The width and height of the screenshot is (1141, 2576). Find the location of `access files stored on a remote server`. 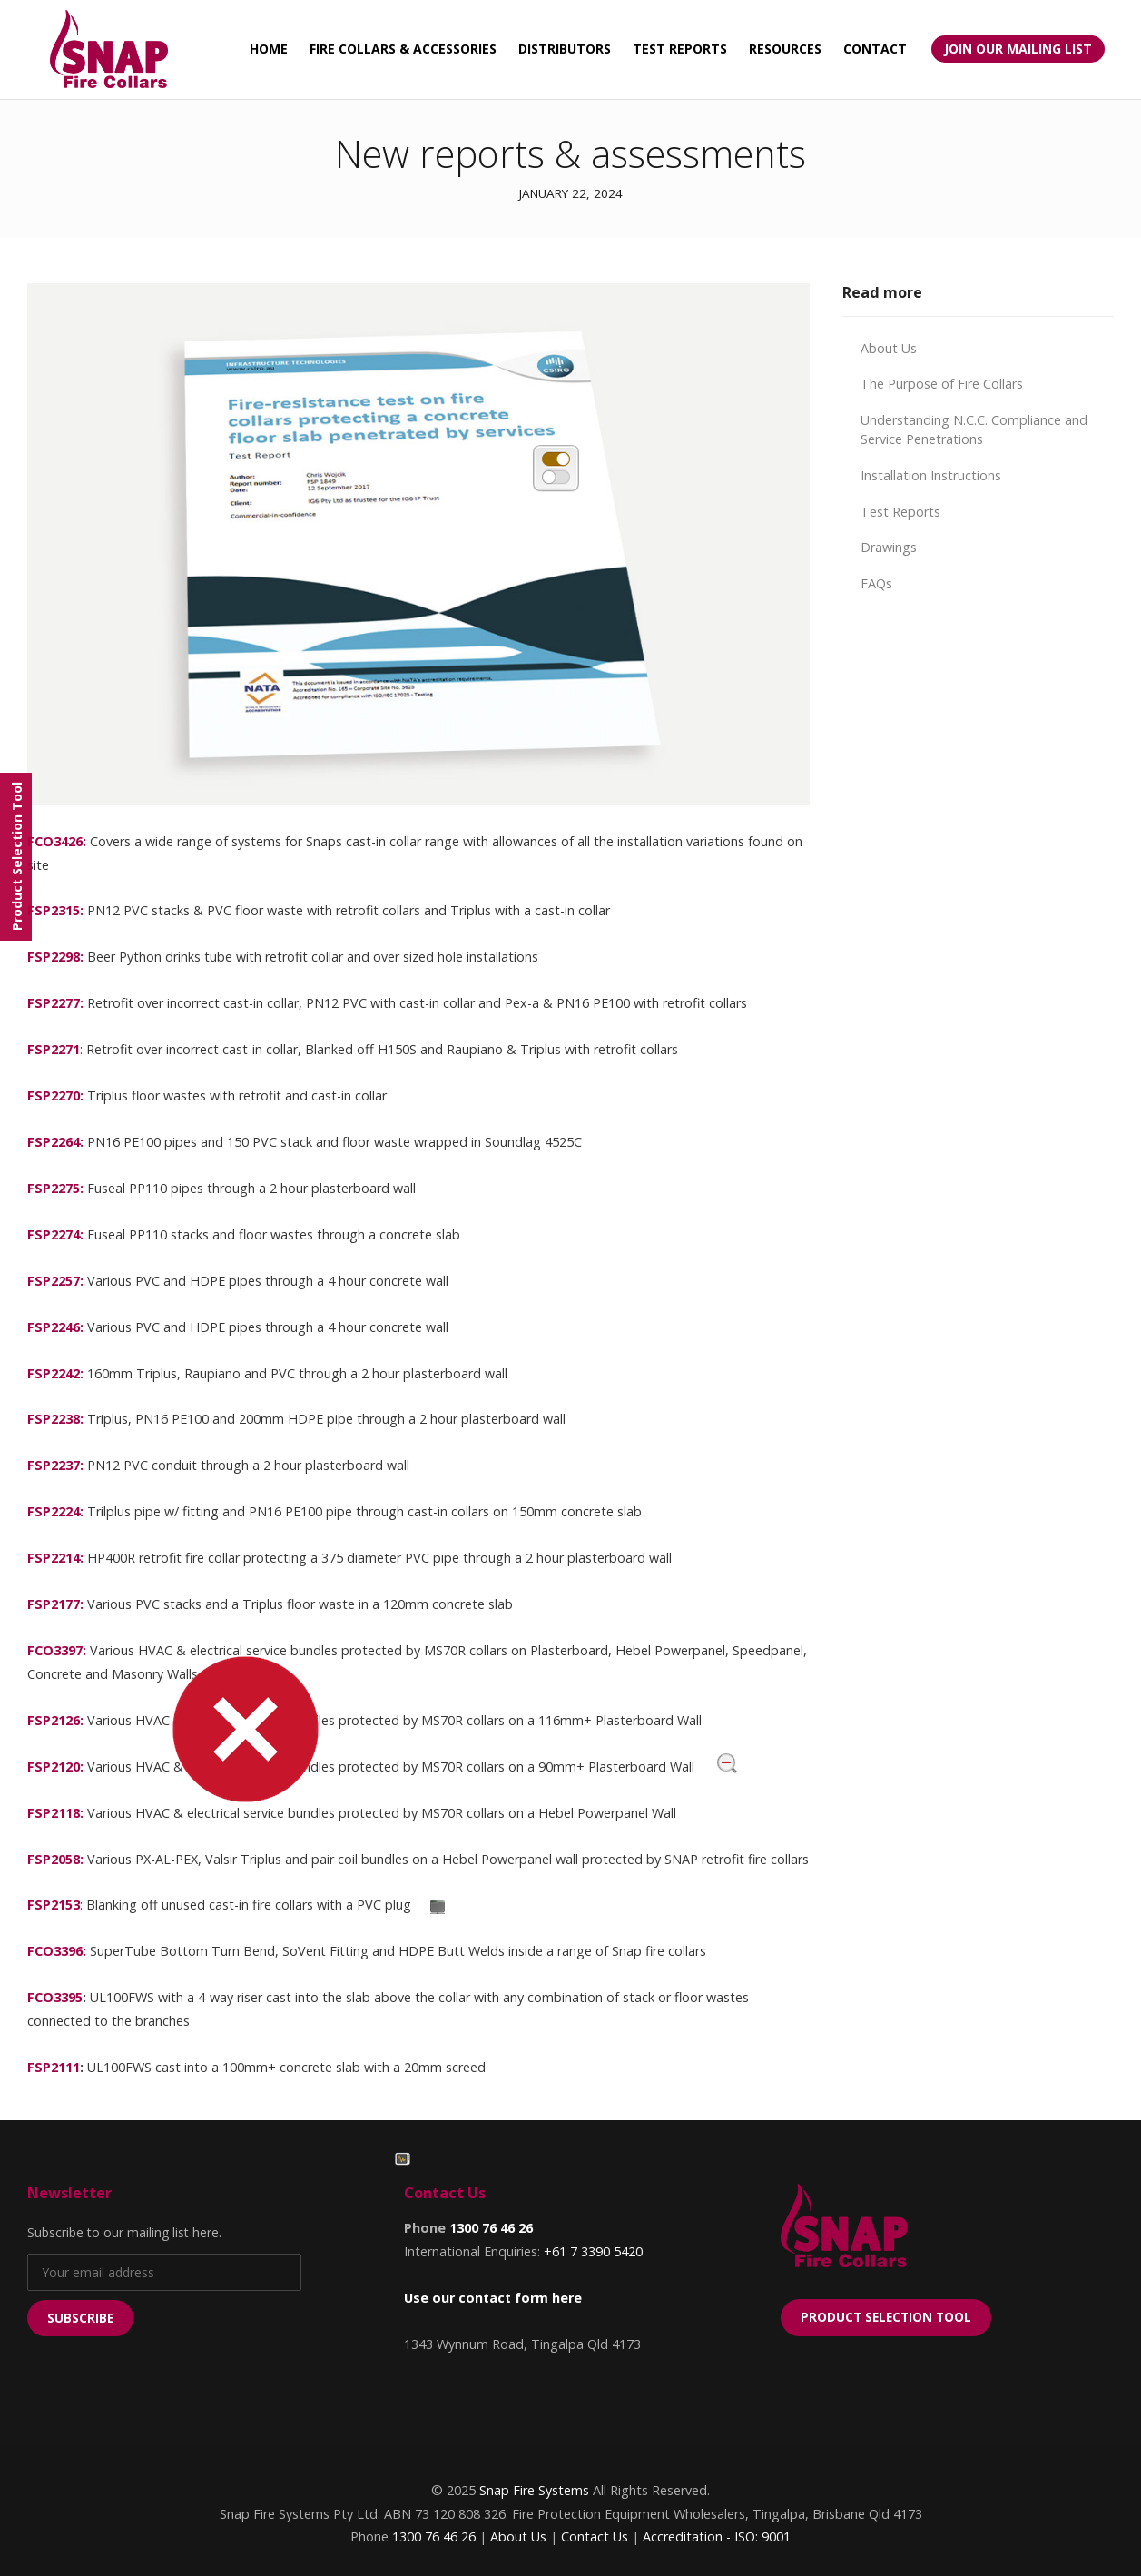

access files stored on a remote server is located at coordinates (438, 1907).